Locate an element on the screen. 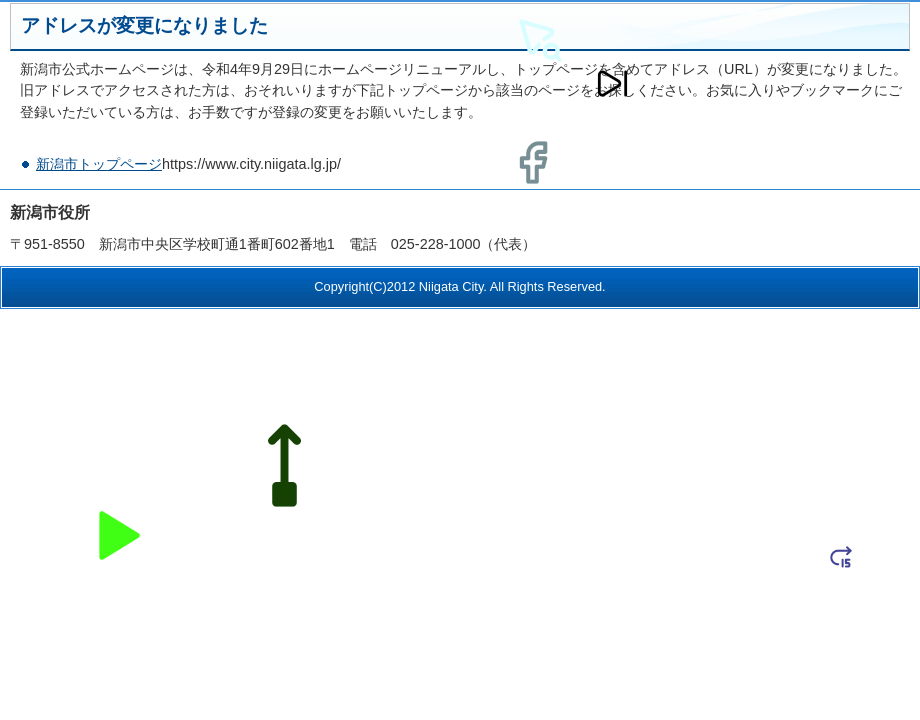 The image size is (920, 720). skip forward 15 seconds is located at coordinates (841, 557).